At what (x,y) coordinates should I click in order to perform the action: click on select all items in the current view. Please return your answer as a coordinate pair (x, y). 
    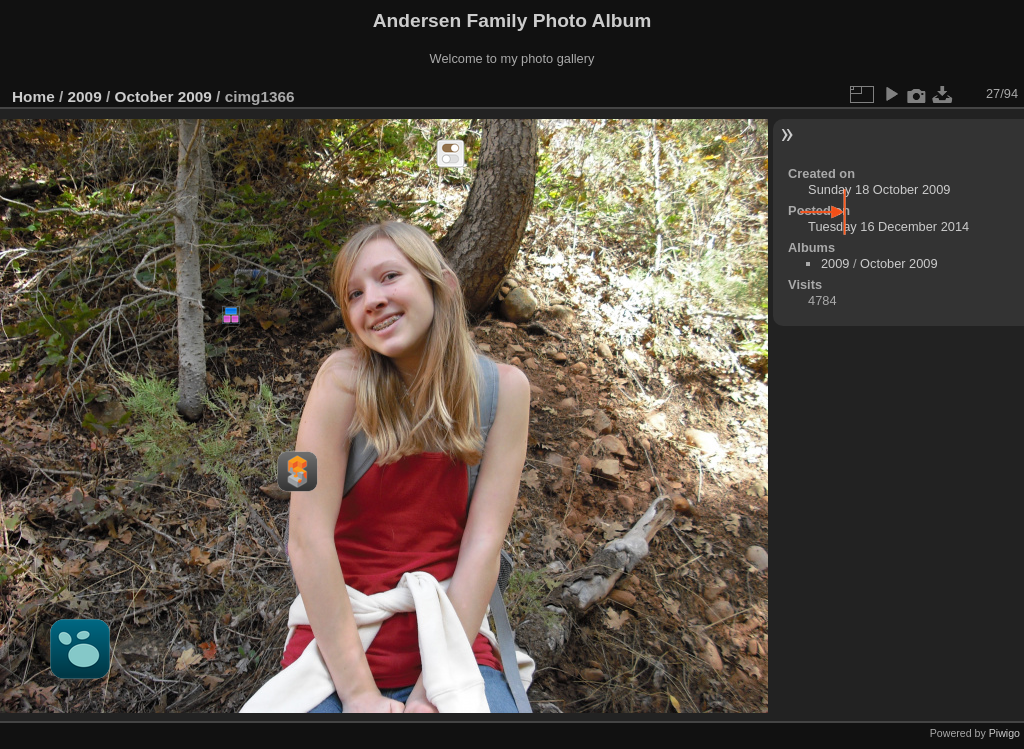
    Looking at the image, I should click on (231, 315).